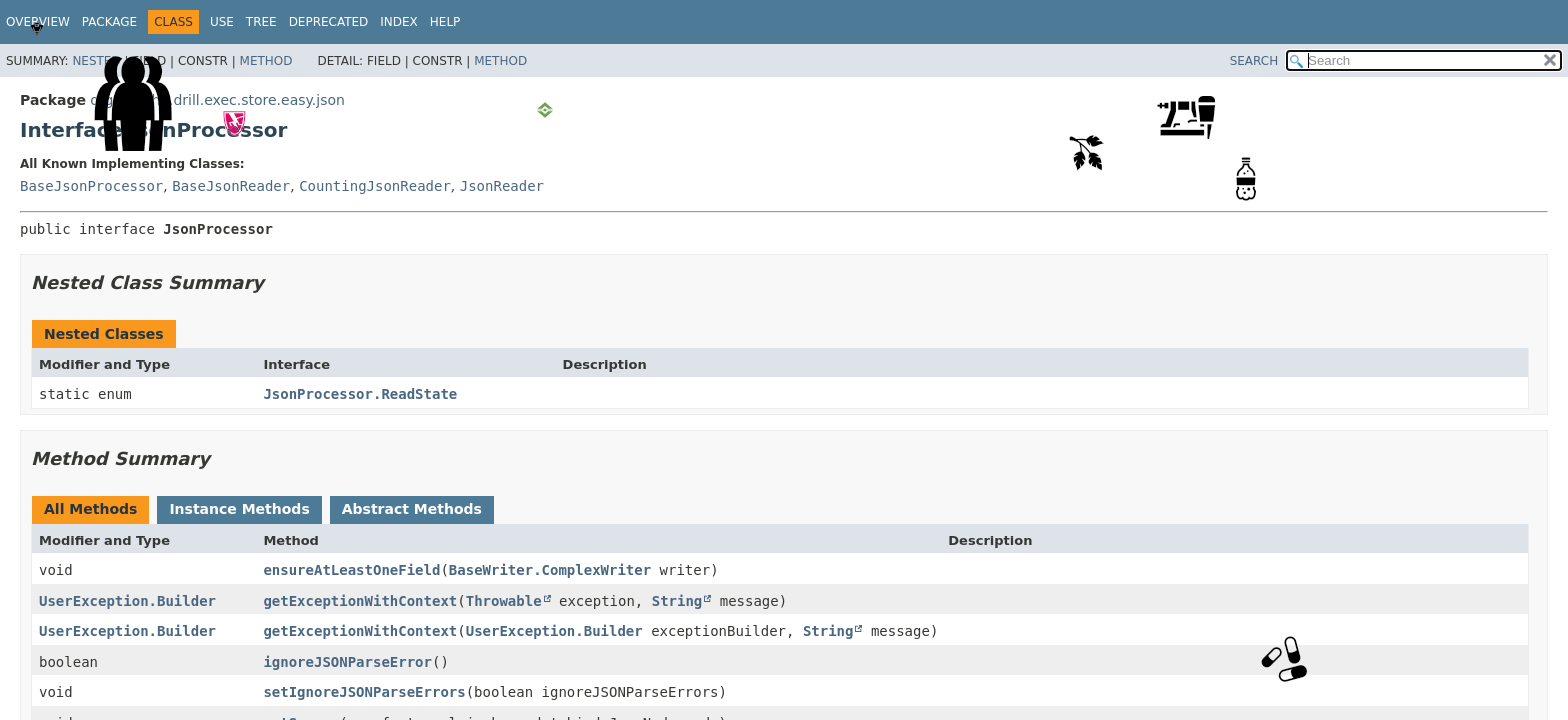 The width and height of the screenshot is (1568, 720). Describe the element at coordinates (1186, 117) in the screenshot. I see `pneumatic stapler tool in a crafting or building game` at that location.